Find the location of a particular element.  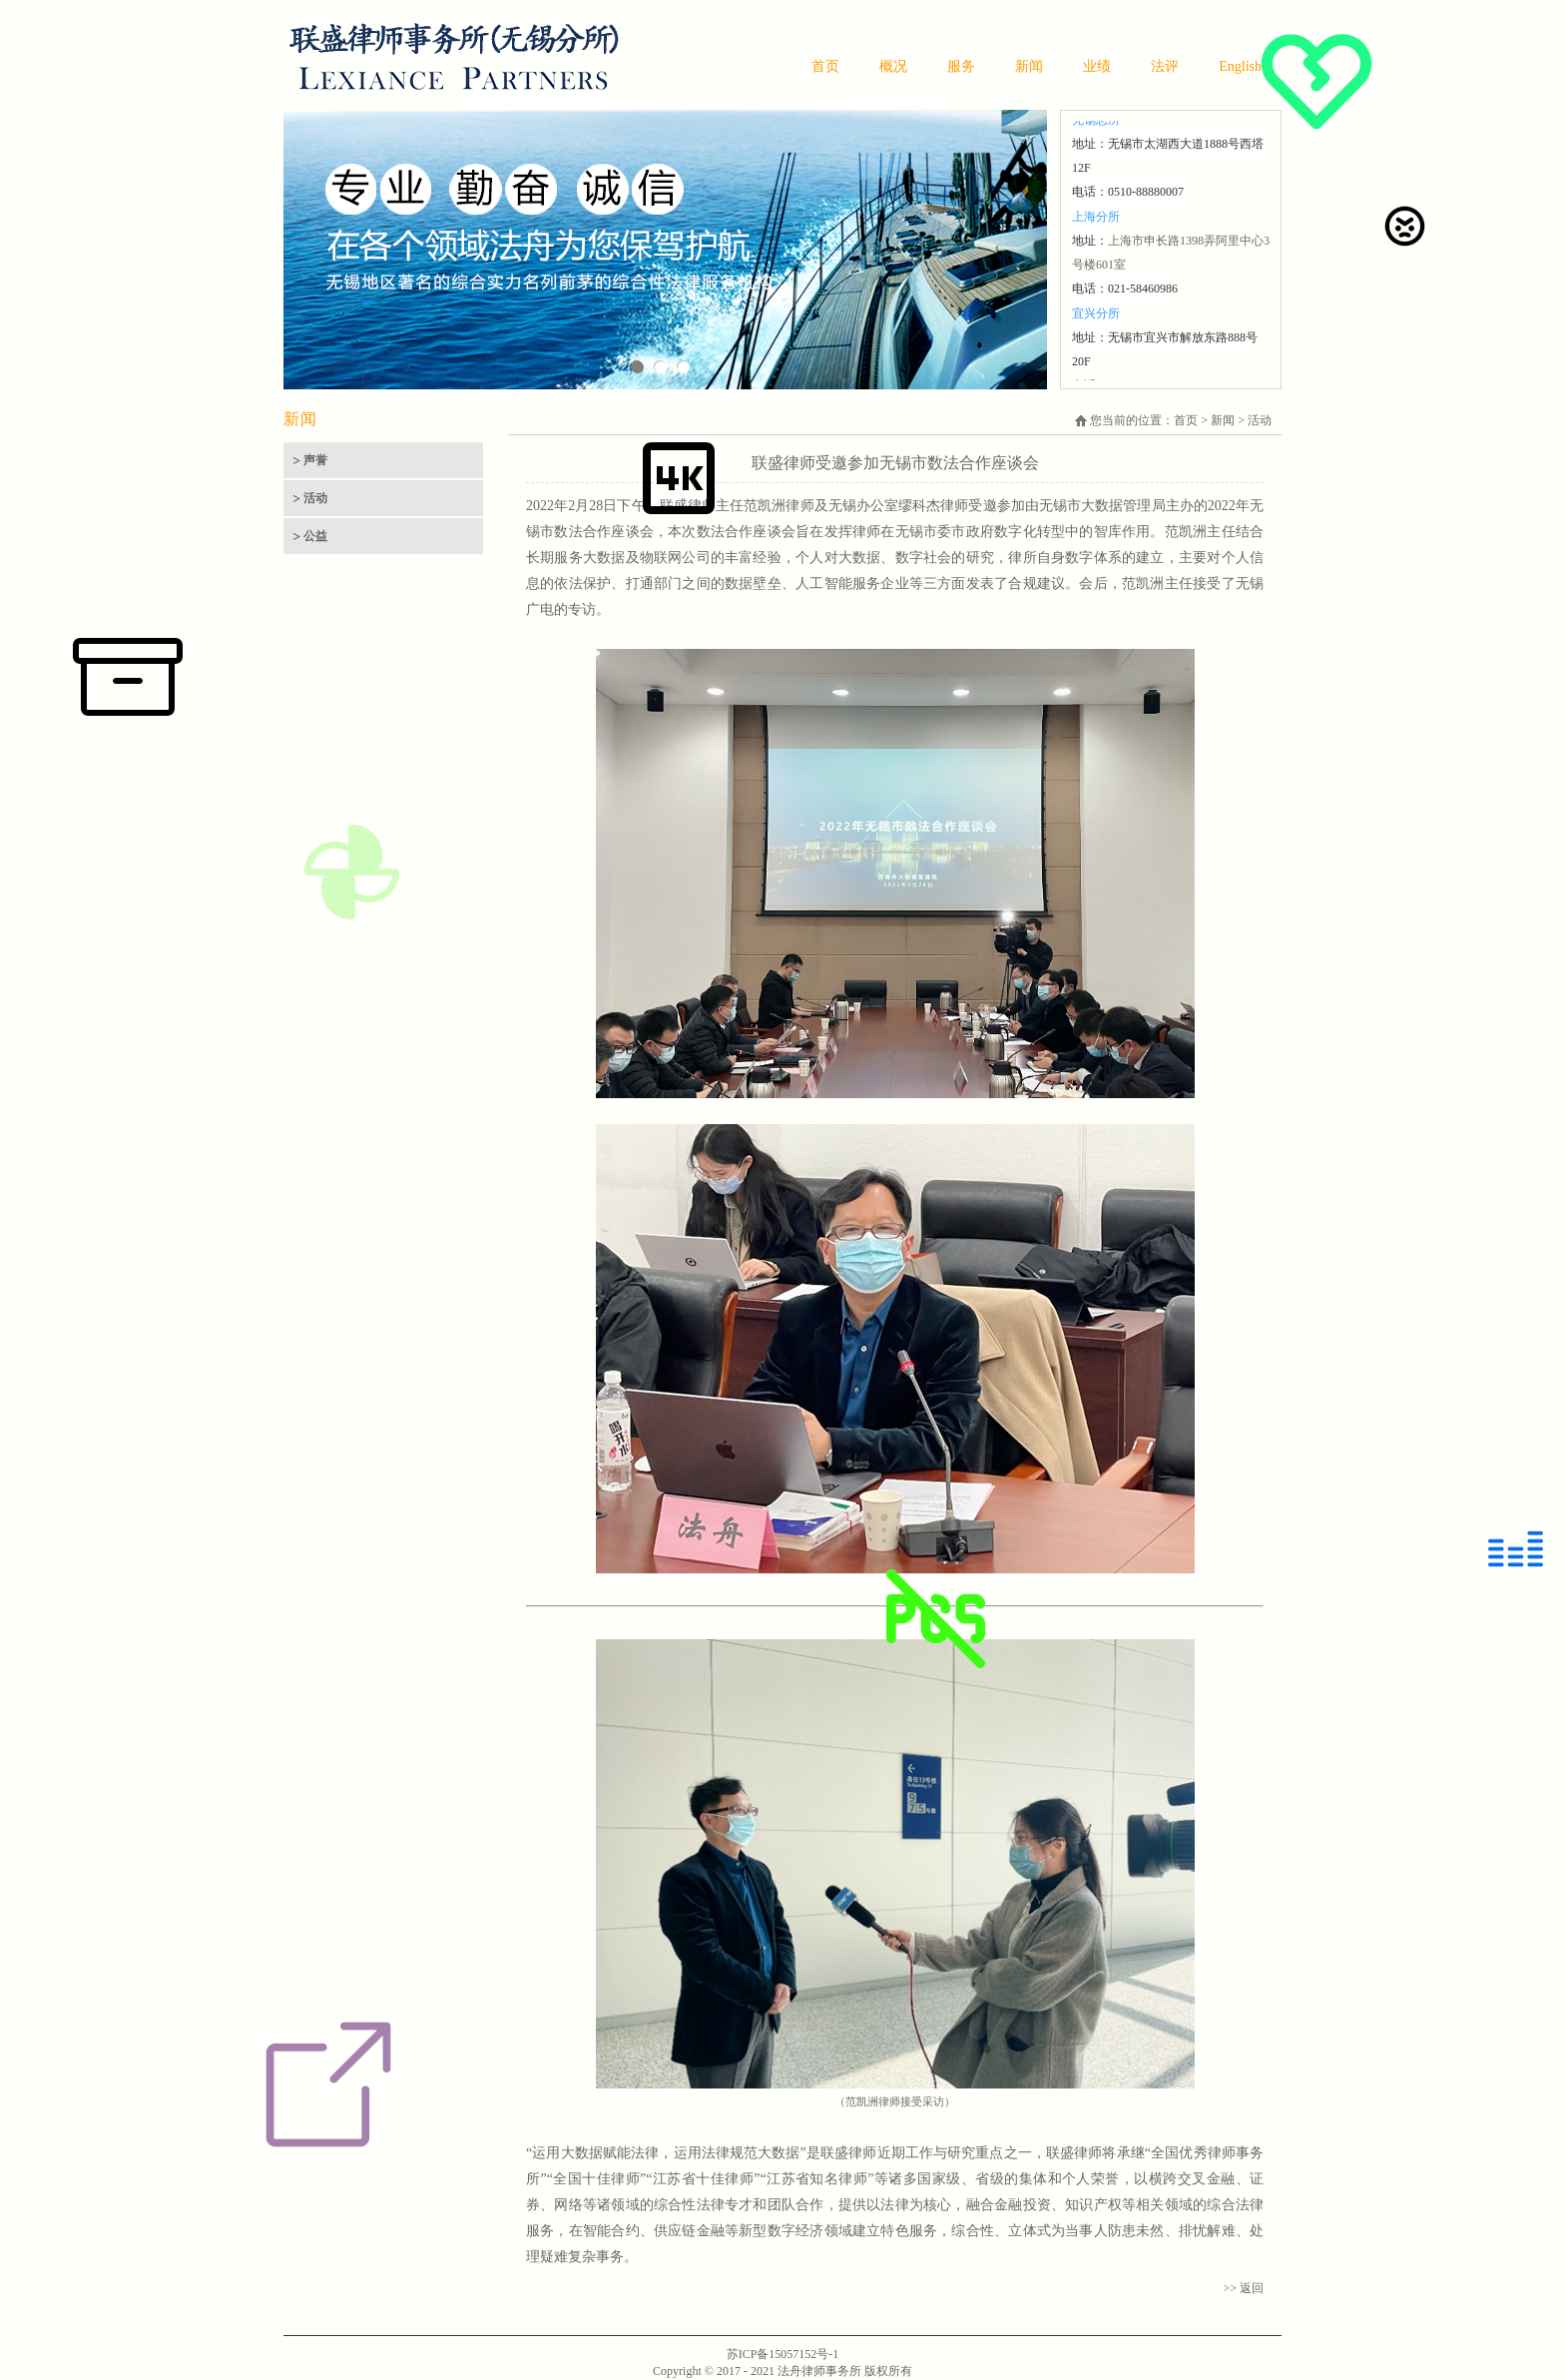

report or flag negative content is located at coordinates (1404, 226).